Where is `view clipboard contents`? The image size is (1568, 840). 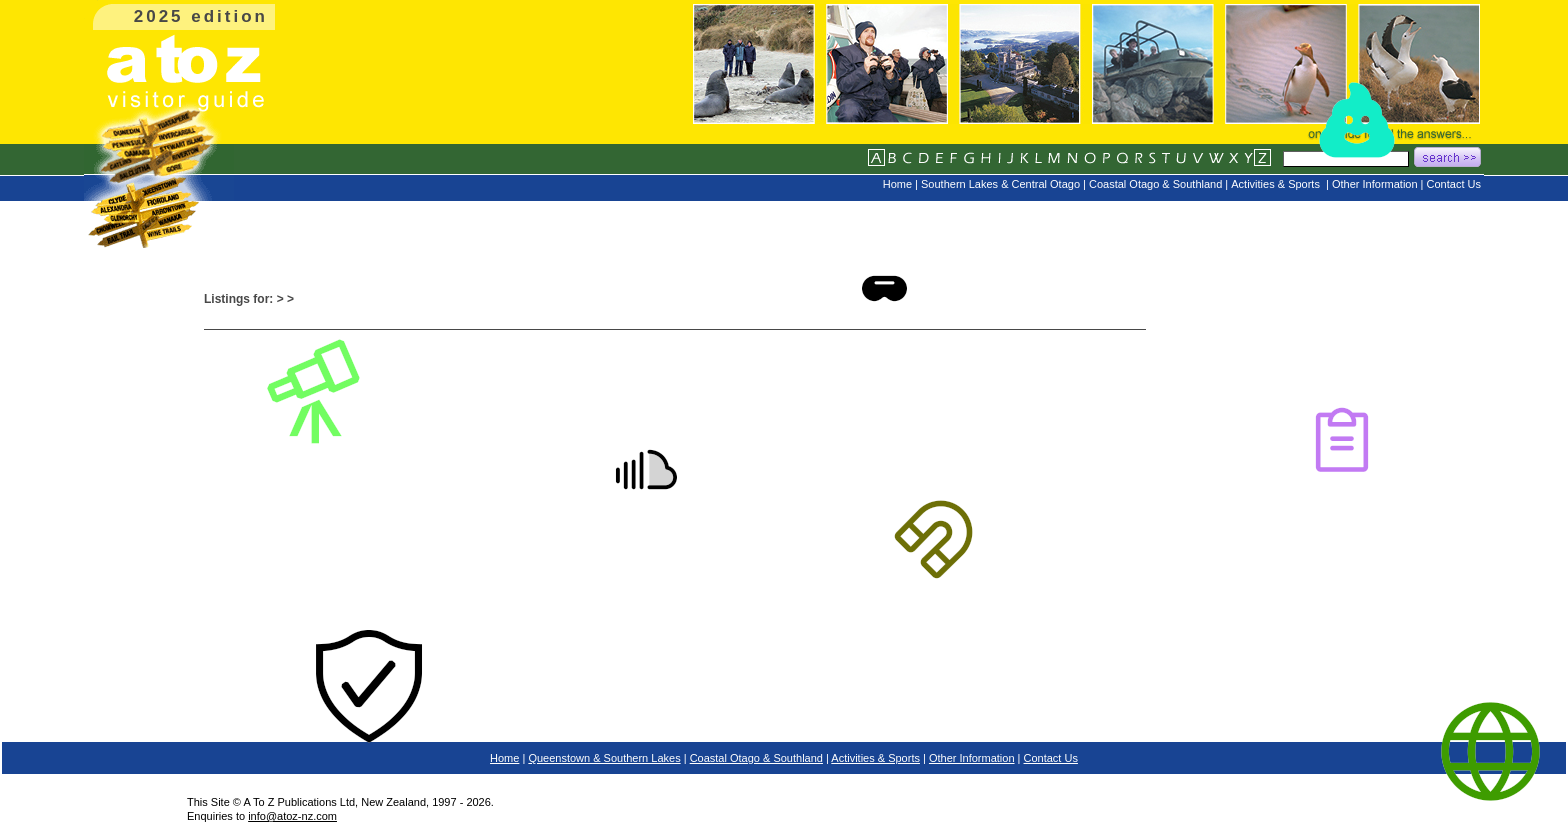
view clipboard contents is located at coordinates (1342, 441).